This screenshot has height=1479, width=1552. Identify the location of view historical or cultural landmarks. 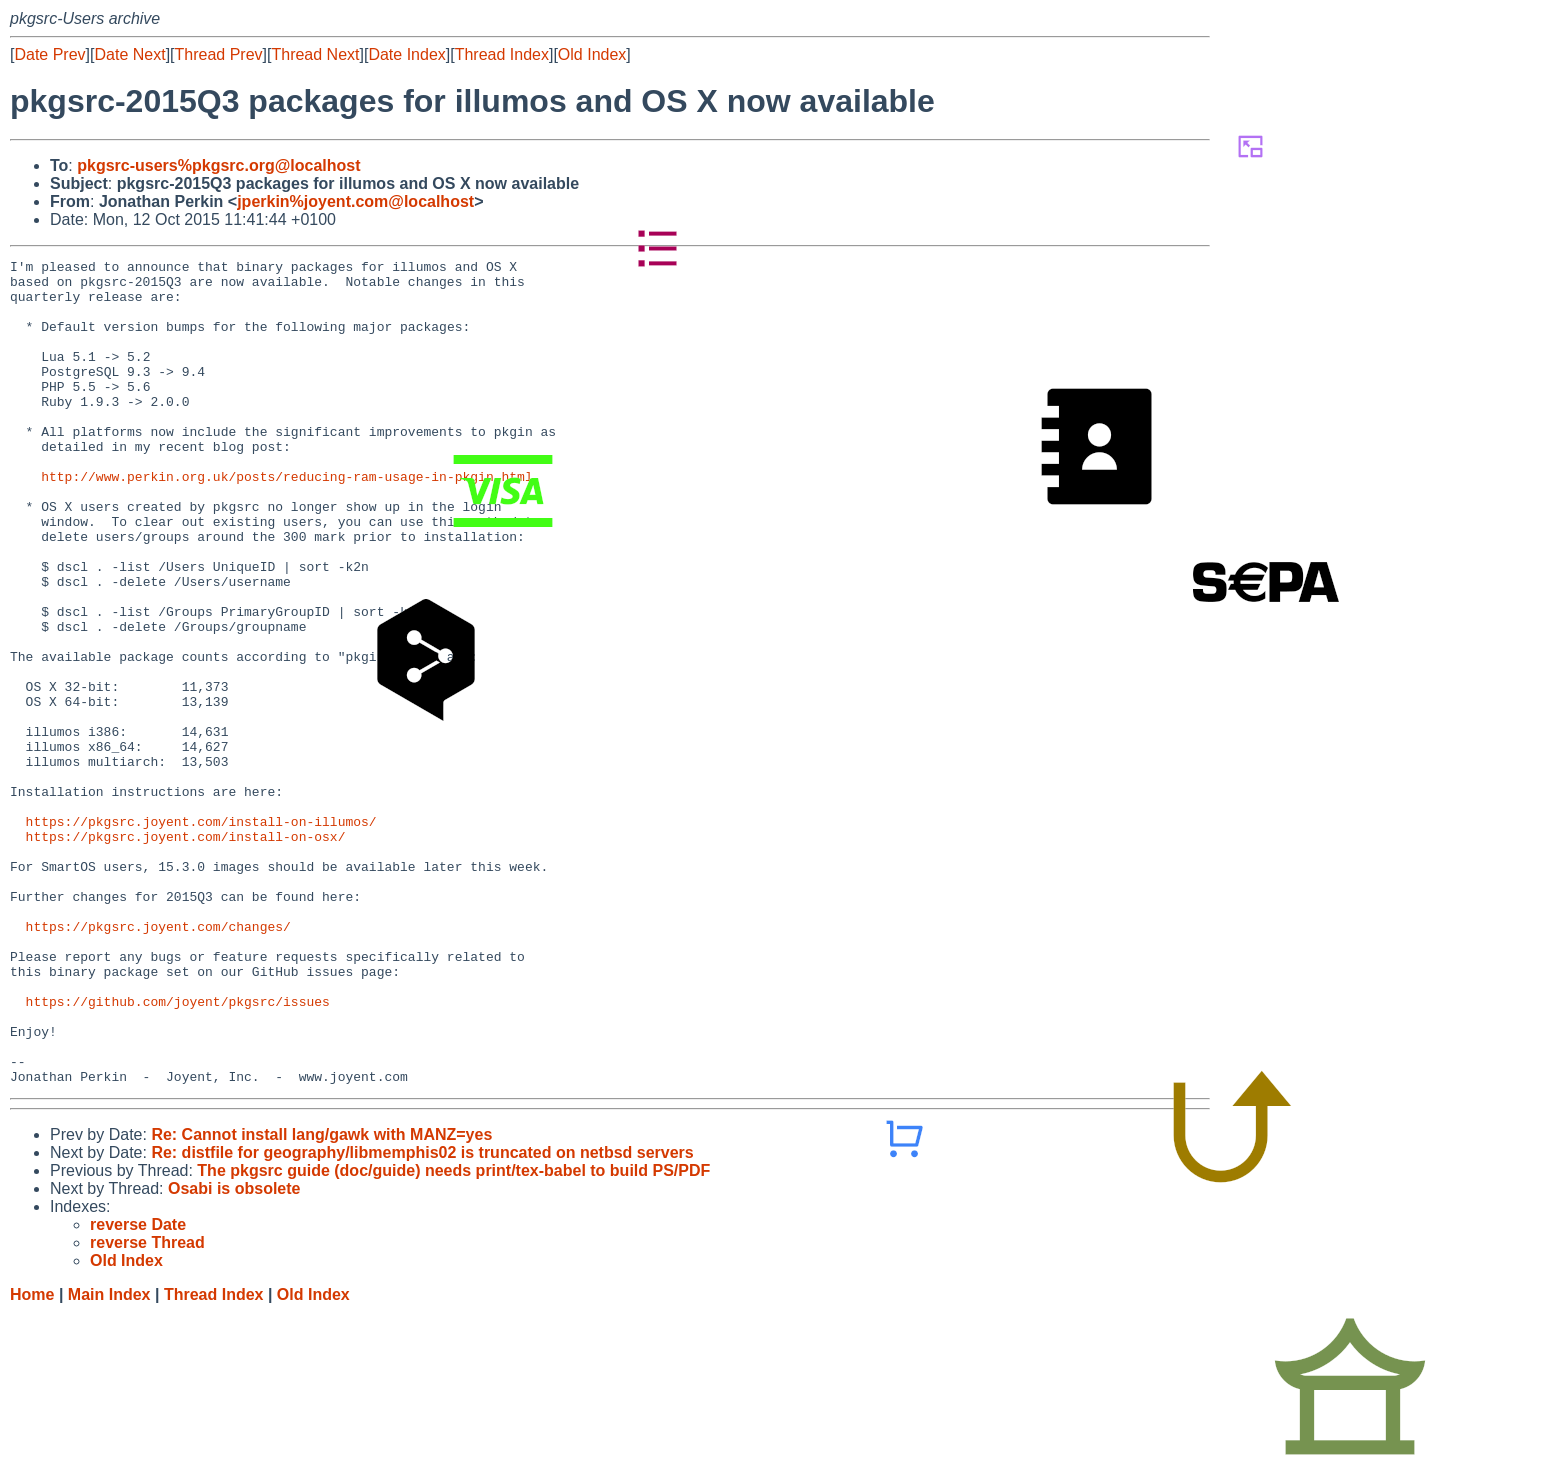
(1350, 1390).